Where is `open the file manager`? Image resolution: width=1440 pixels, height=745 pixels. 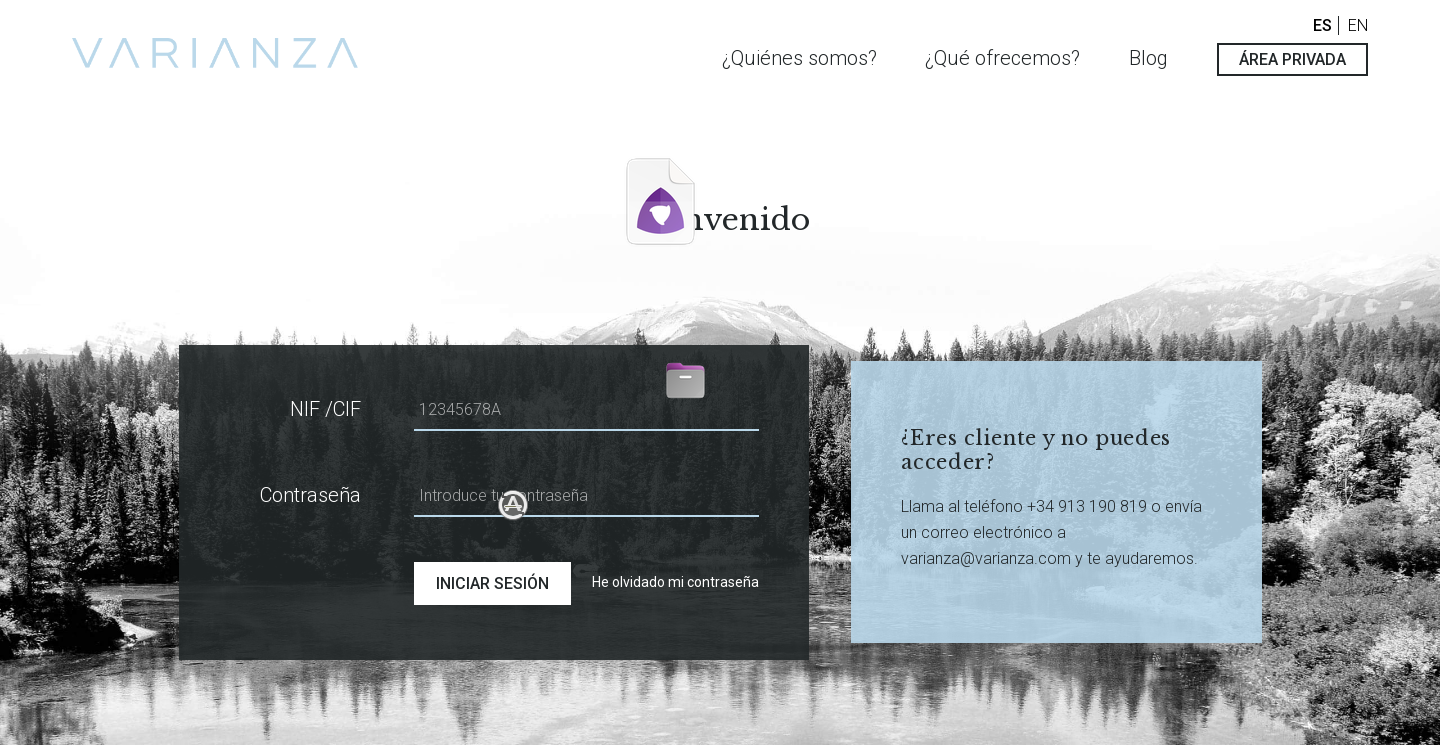 open the file manager is located at coordinates (685, 380).